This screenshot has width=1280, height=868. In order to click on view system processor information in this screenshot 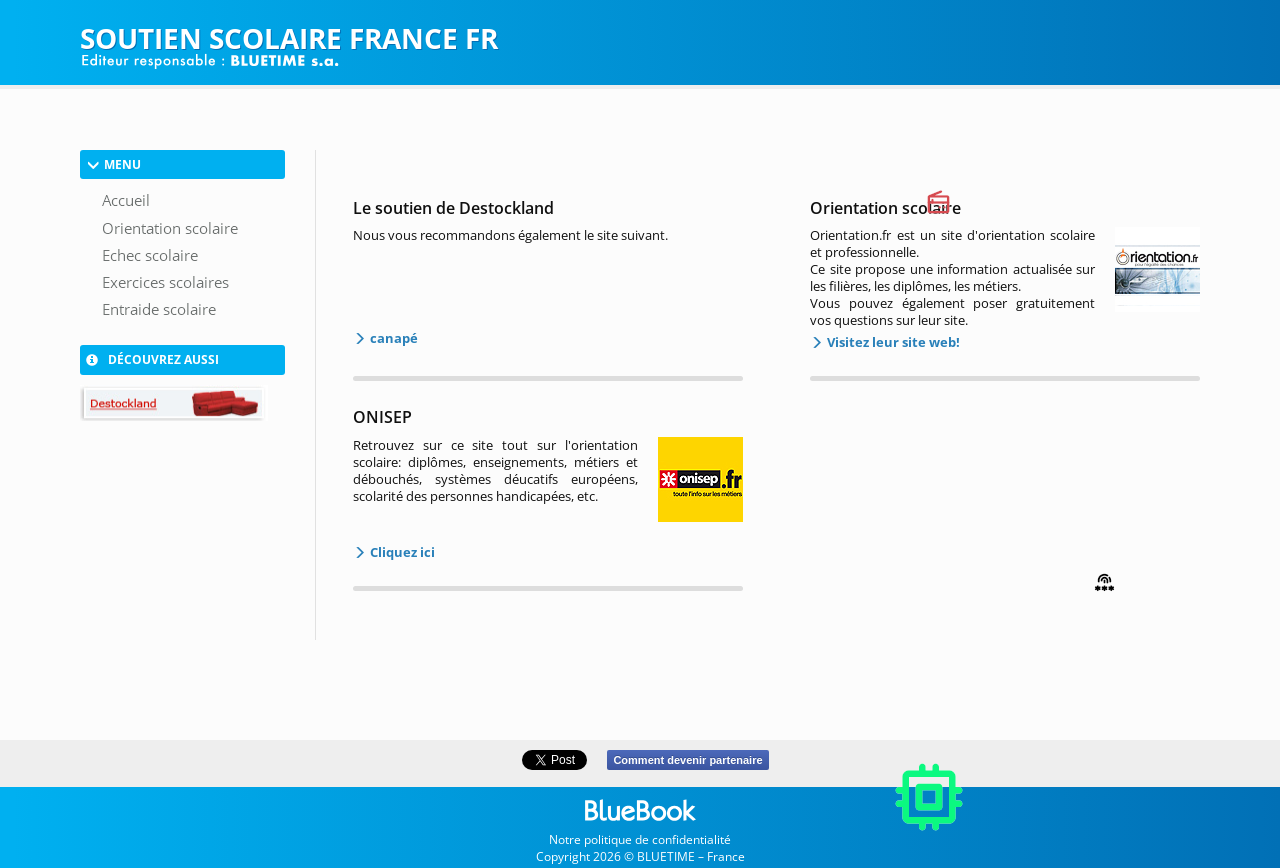, I will do `click(929, 797)`.